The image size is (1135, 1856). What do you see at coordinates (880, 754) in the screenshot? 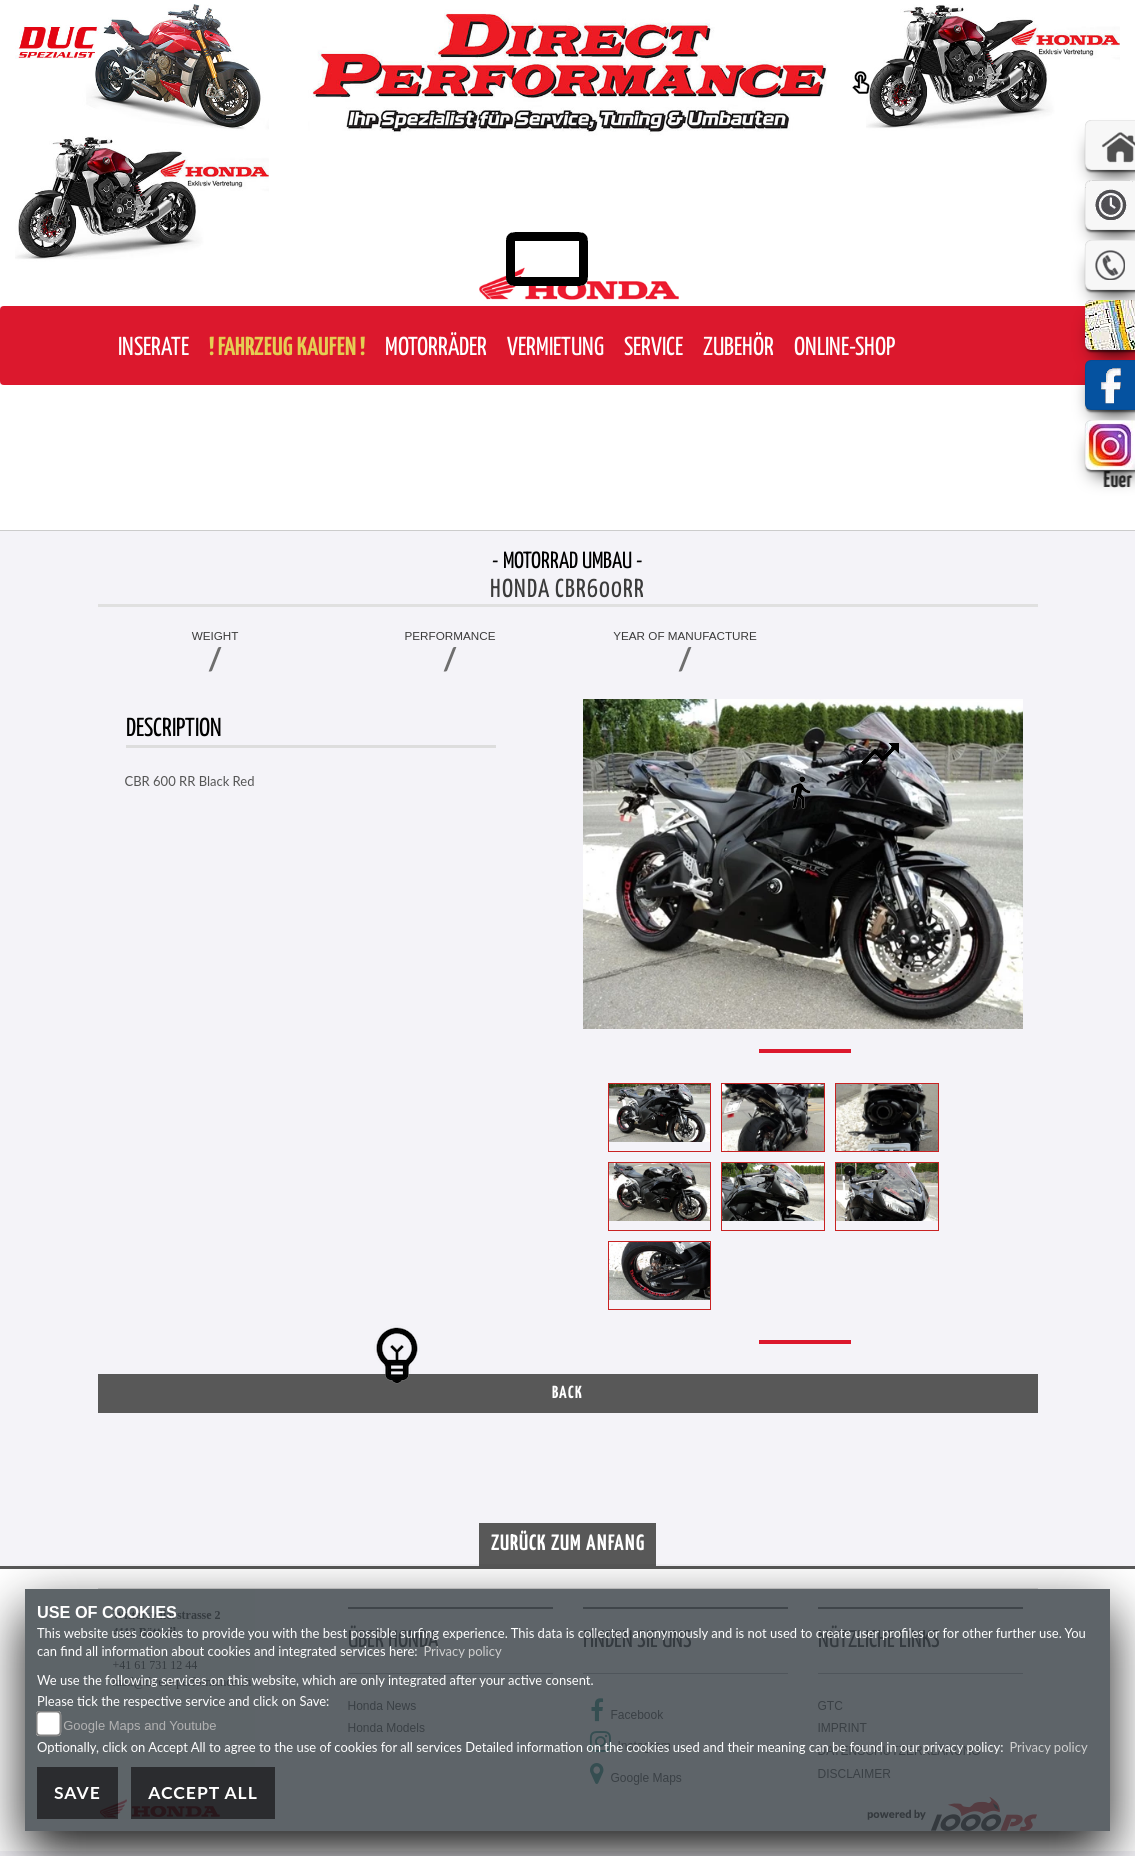
I see `view trending or popular content` at bounding box center [880, 754].